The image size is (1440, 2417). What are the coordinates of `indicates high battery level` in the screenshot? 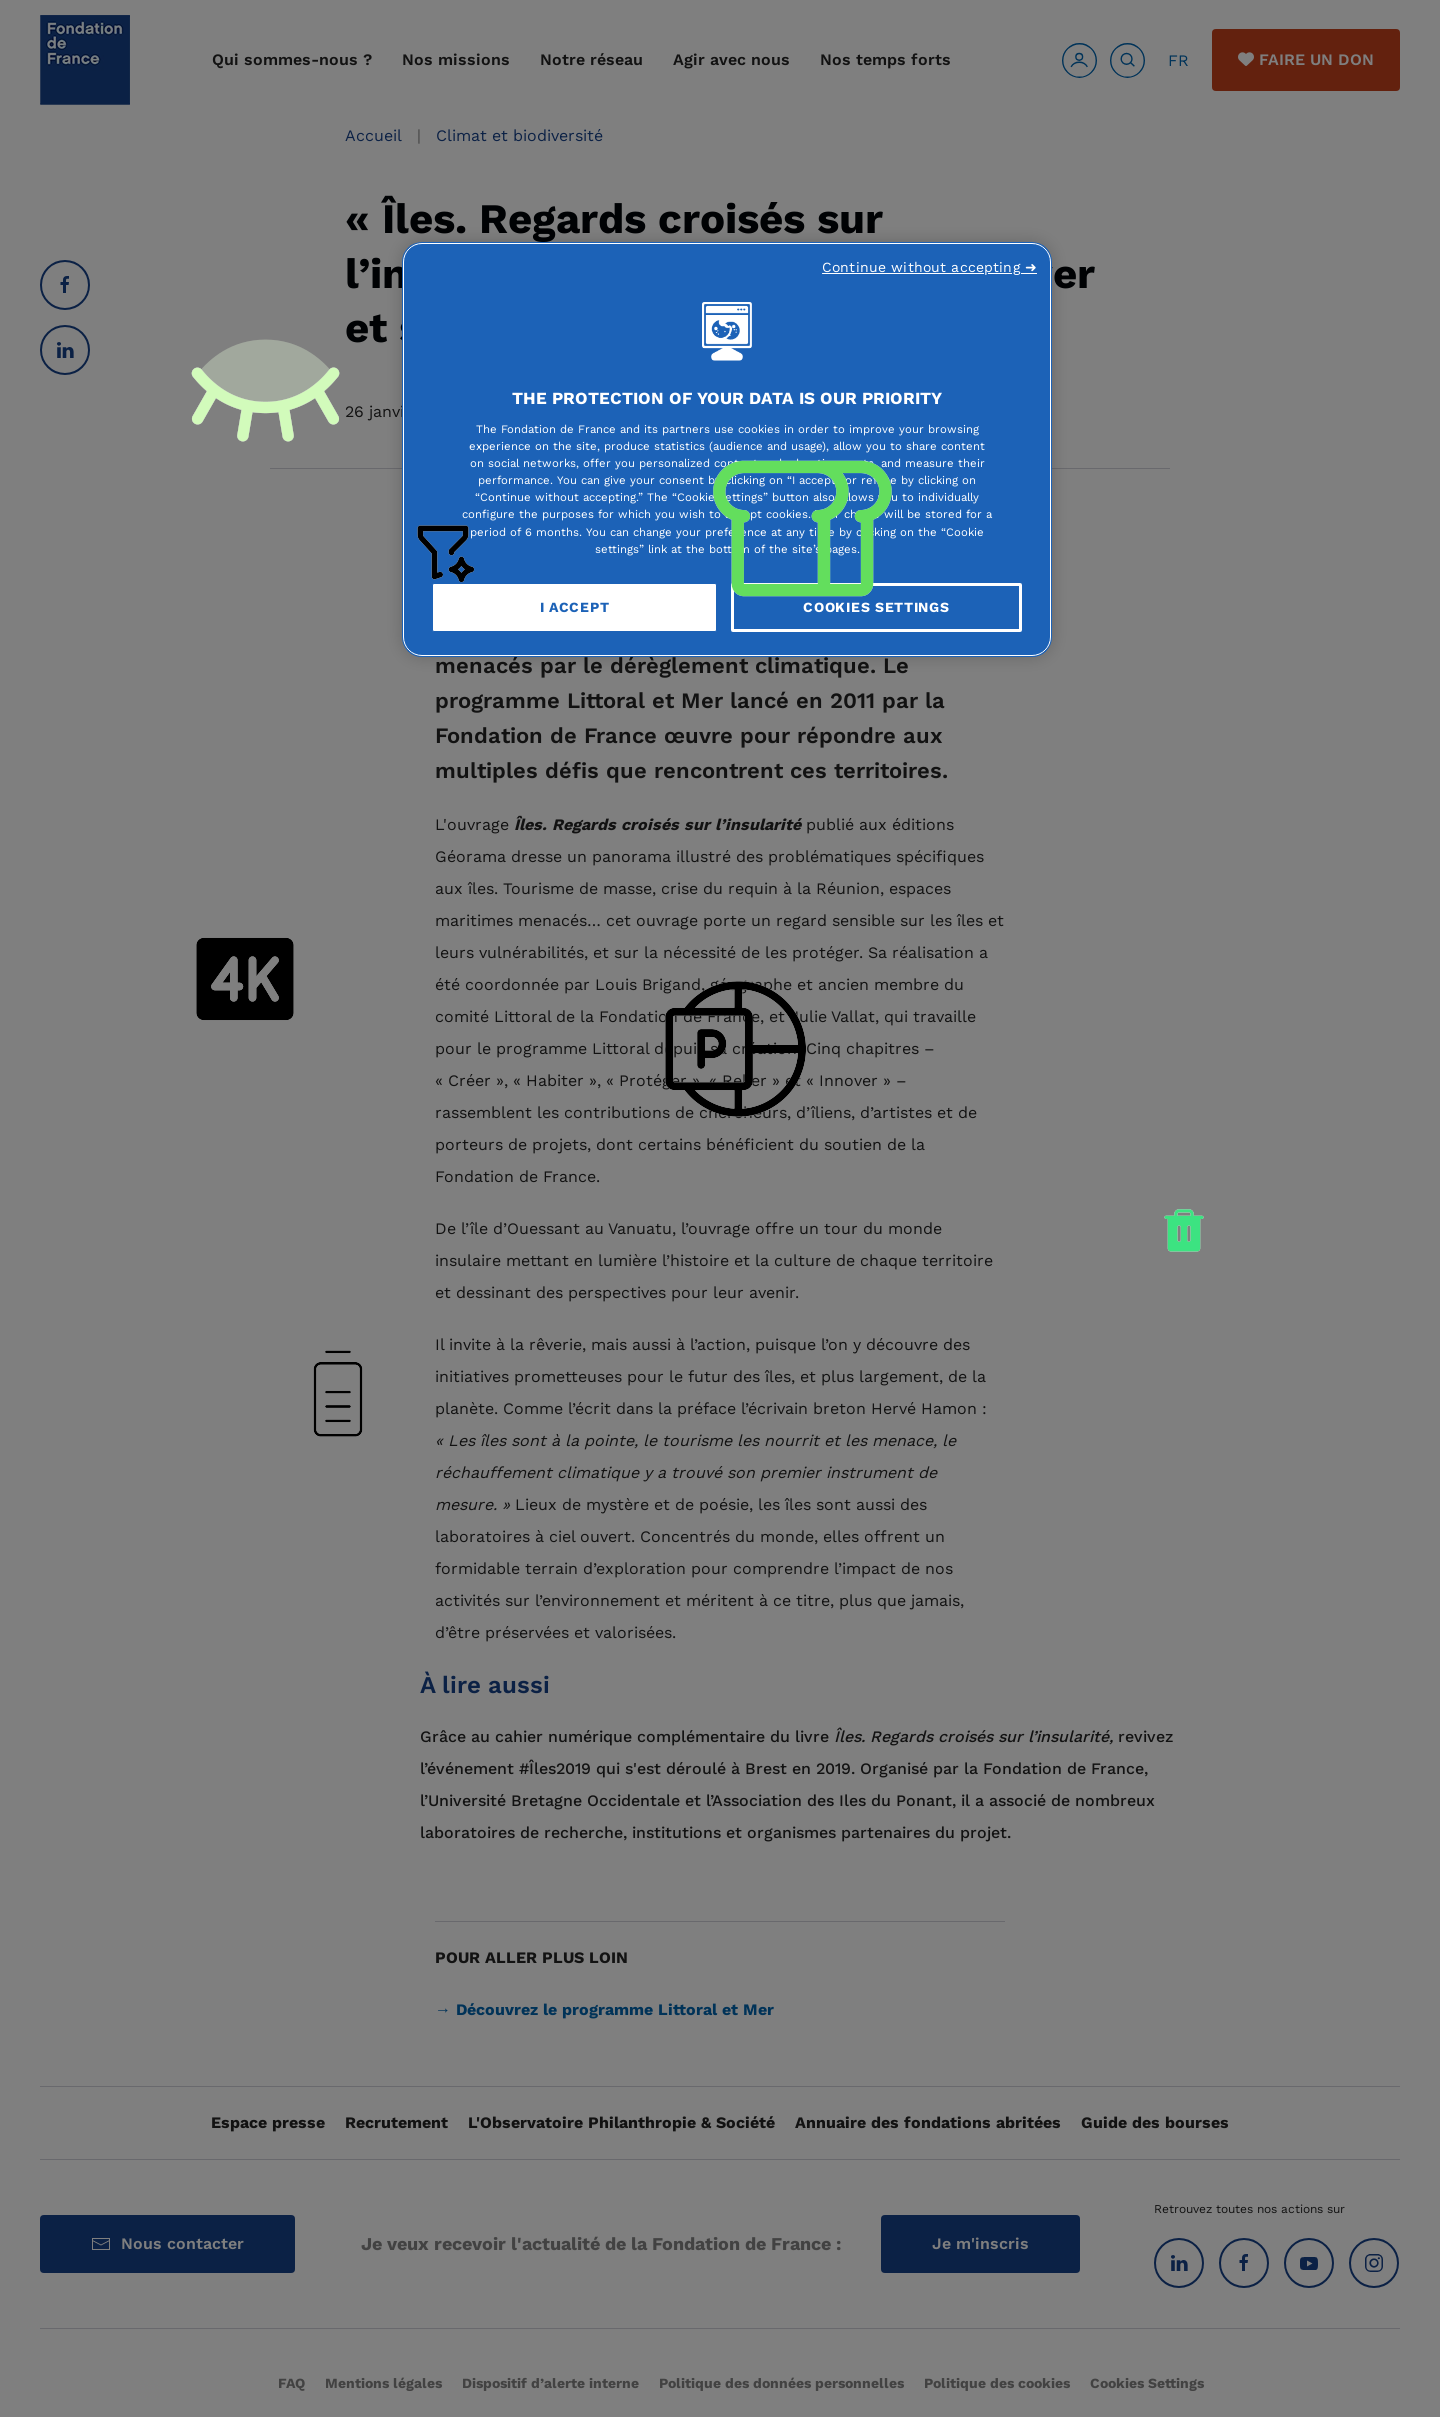 It's located at (338, 1395).